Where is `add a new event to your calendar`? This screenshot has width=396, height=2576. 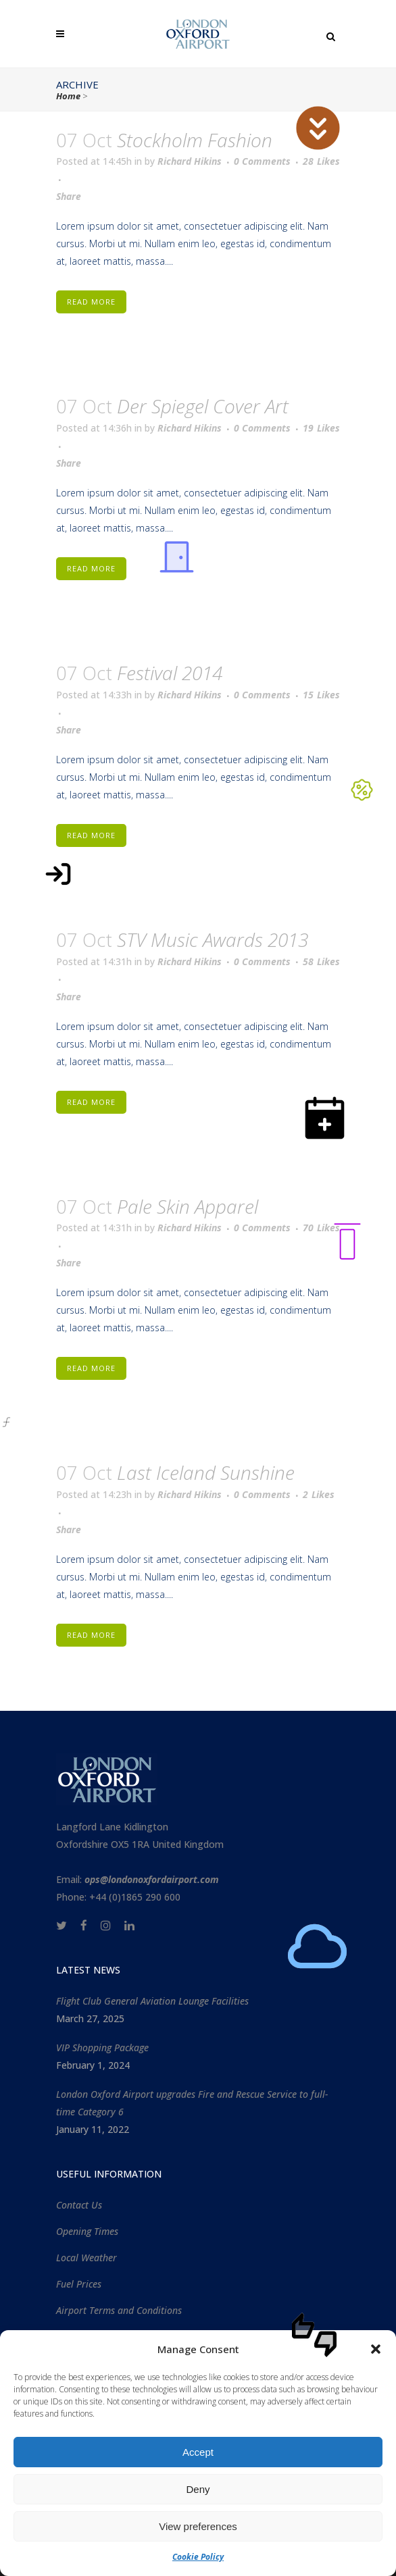 add a new event to your calendar is located at coordinates (324, 1119).